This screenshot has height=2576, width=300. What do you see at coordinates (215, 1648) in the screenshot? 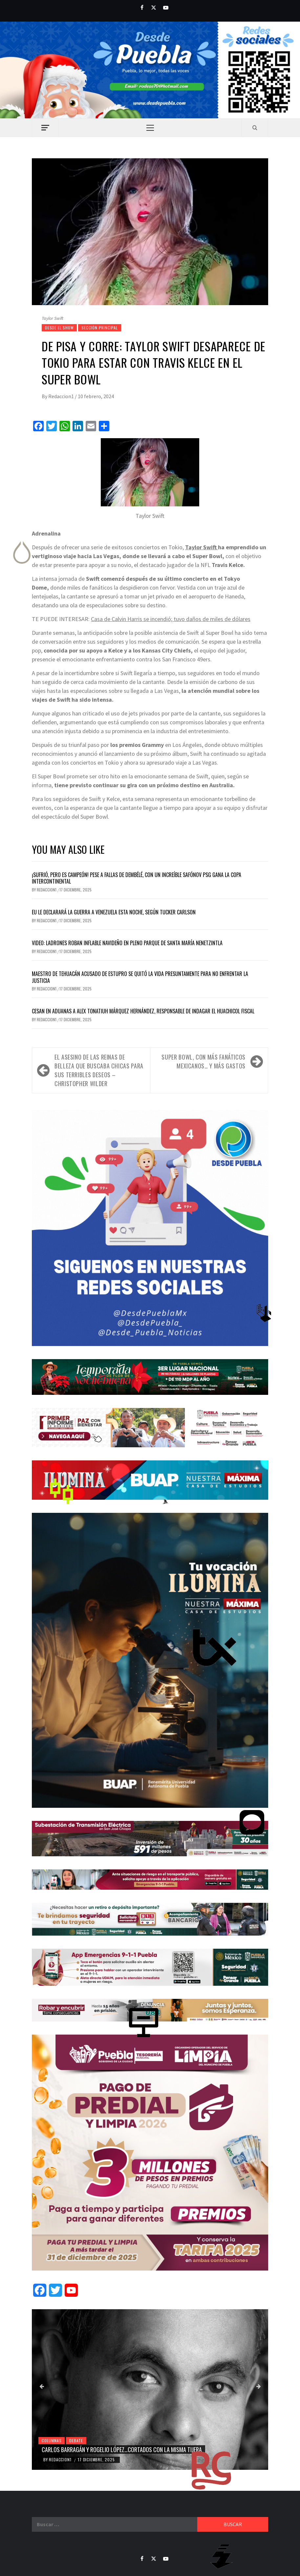
I see `transifex localization platform logo` at bounding box center [215, 1648].